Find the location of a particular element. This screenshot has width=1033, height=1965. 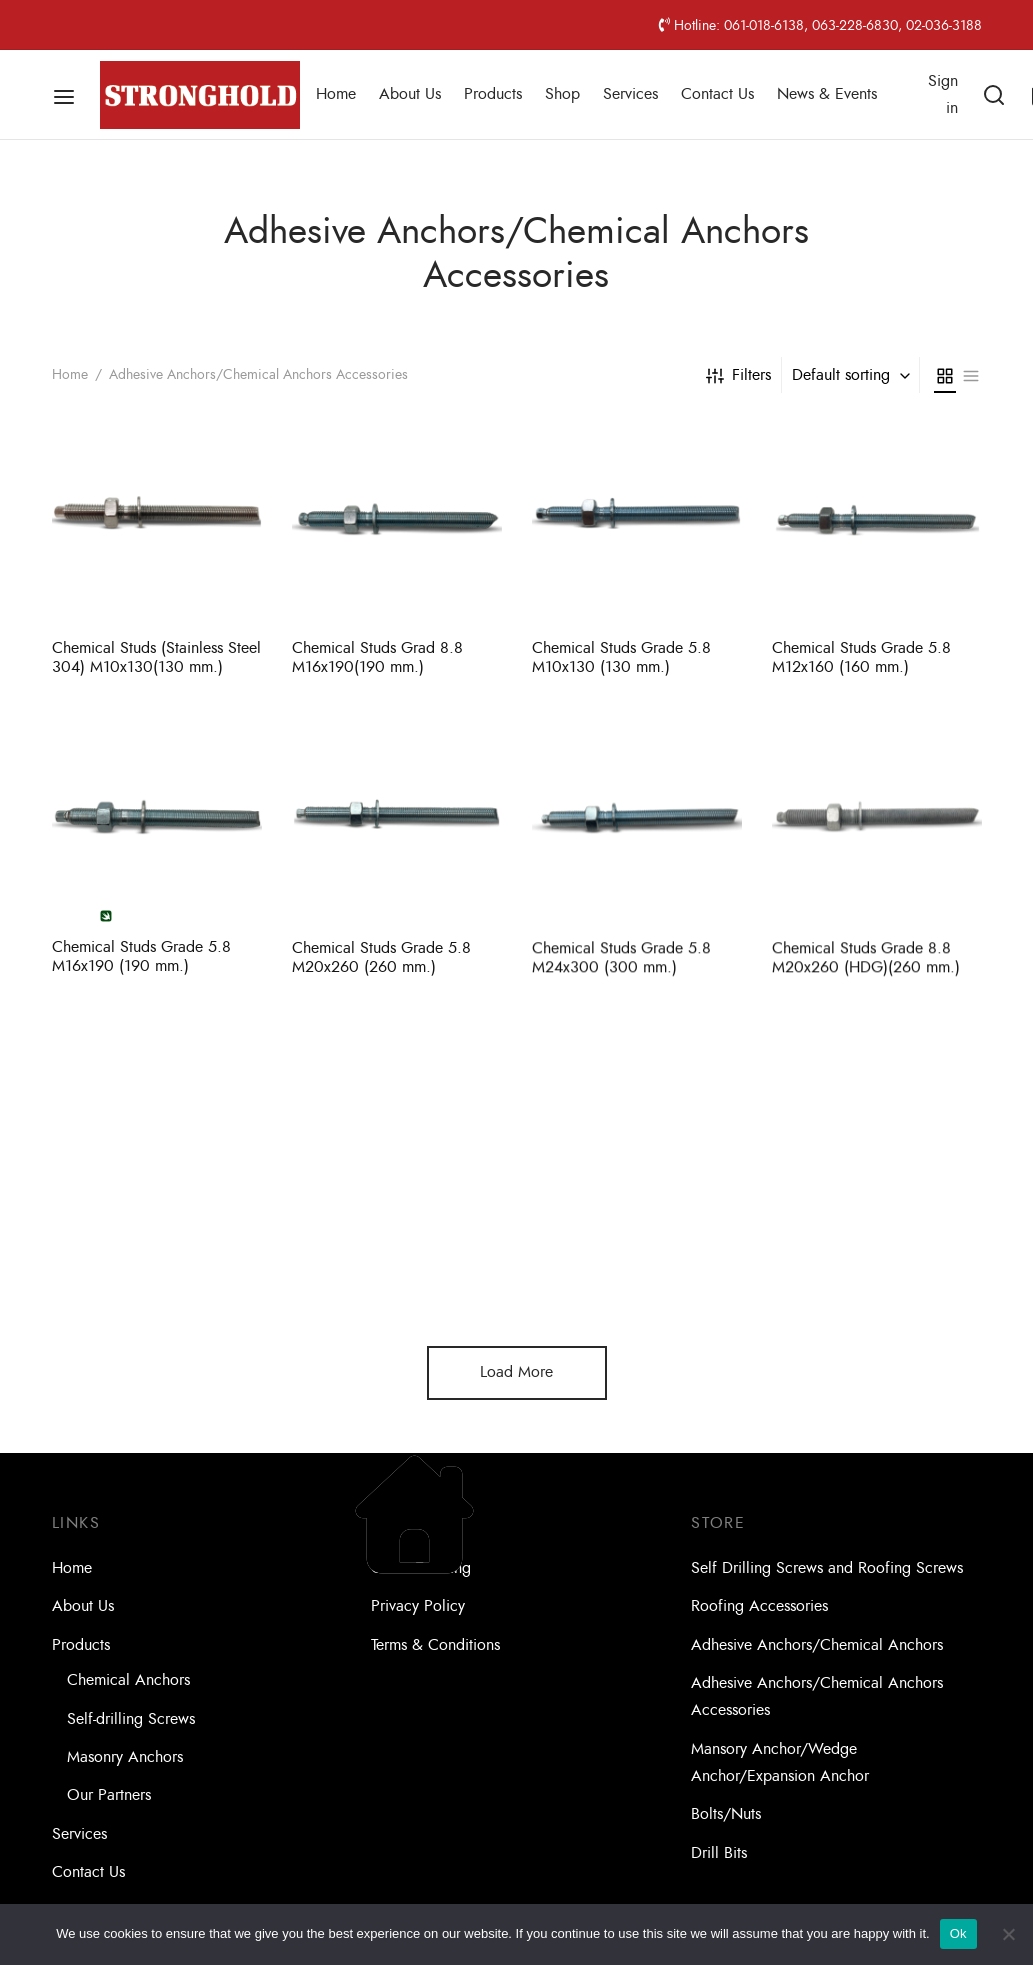

navigate to home screen is located at coordinates (414, 1514).